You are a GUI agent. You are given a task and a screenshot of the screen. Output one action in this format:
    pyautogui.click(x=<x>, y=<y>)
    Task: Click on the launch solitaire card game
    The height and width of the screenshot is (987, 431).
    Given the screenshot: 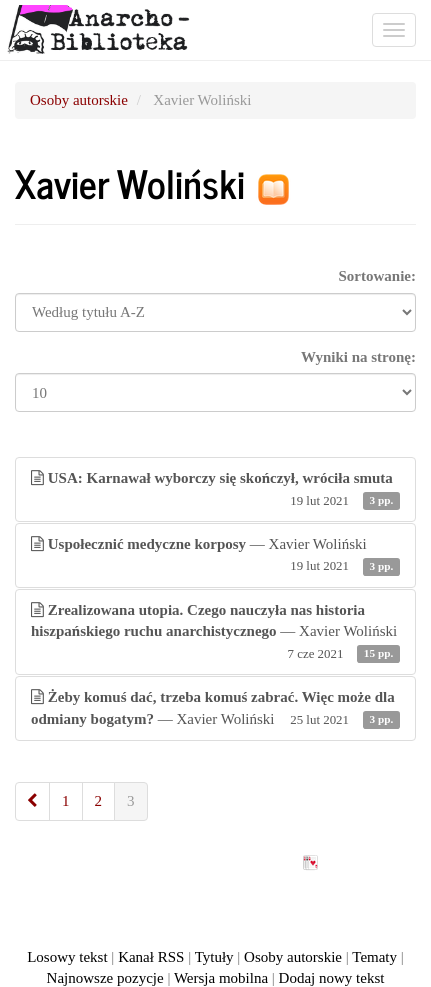 What is the action you would take?
    pyautogui.click(x=310, y=862)
    